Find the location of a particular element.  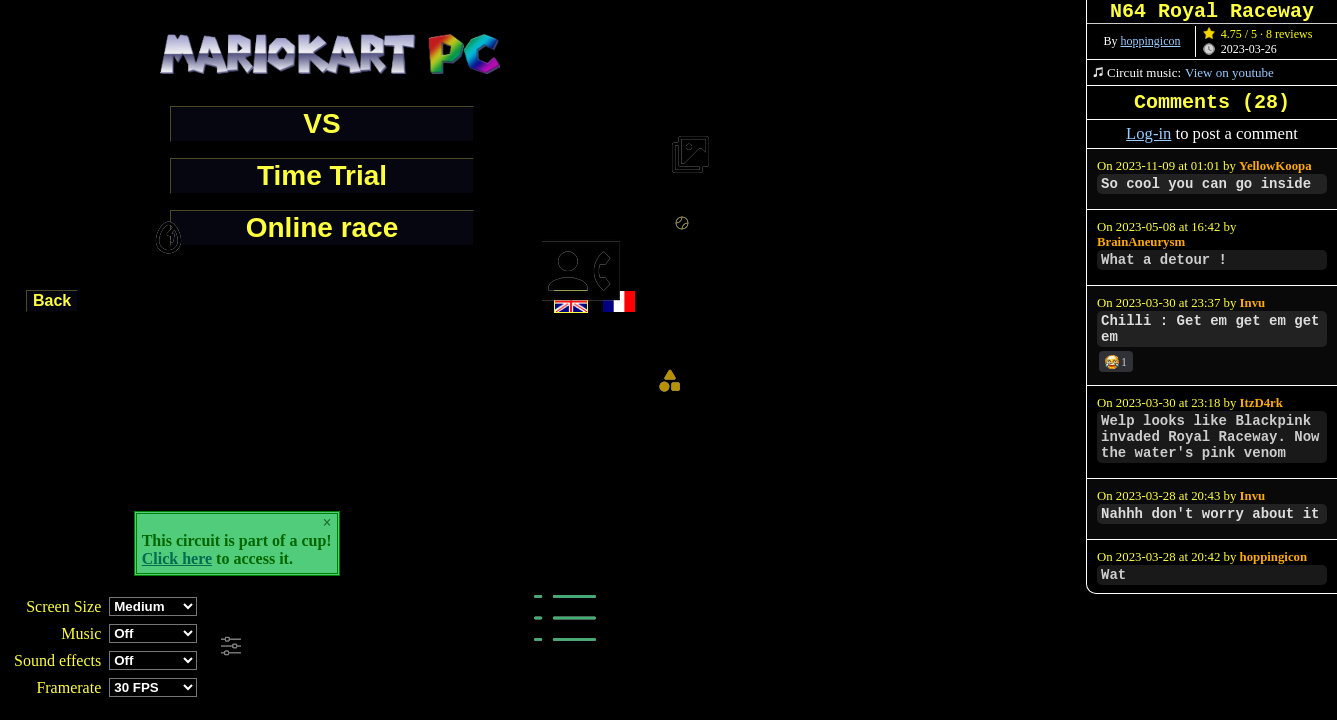

call a contact from your address book is located at coordinates (581, 271).